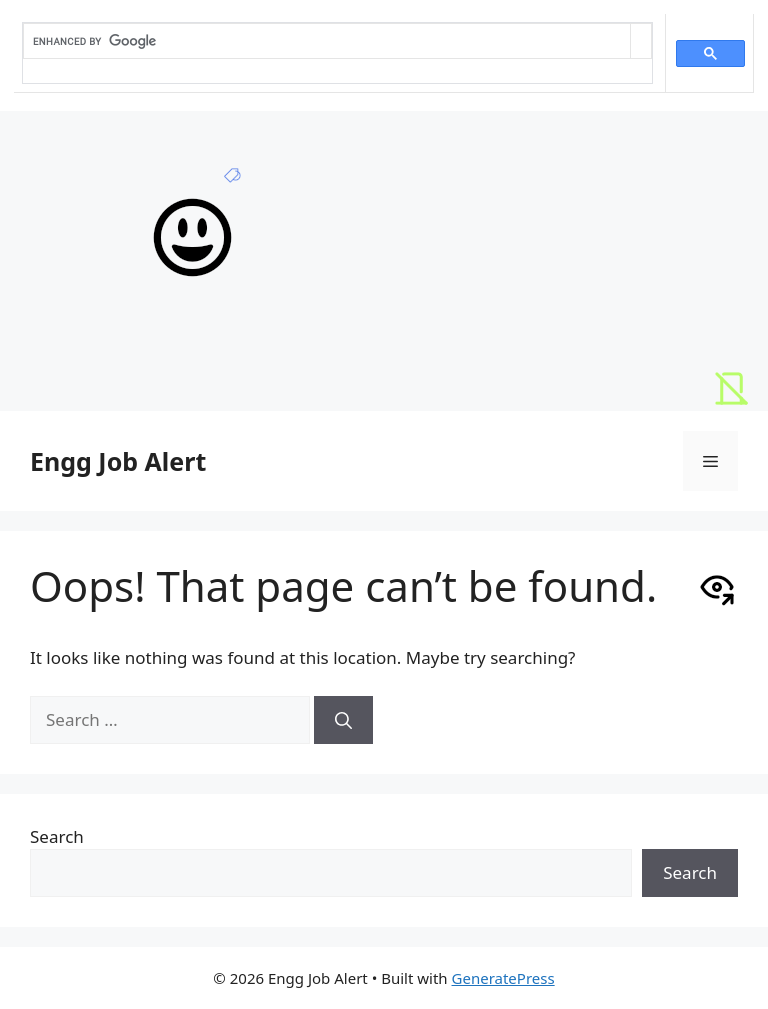  What do you see at coordinates (717, 587) in the screenshot?
I see `share what you're currently viewing` at bounding box center [717, 587].